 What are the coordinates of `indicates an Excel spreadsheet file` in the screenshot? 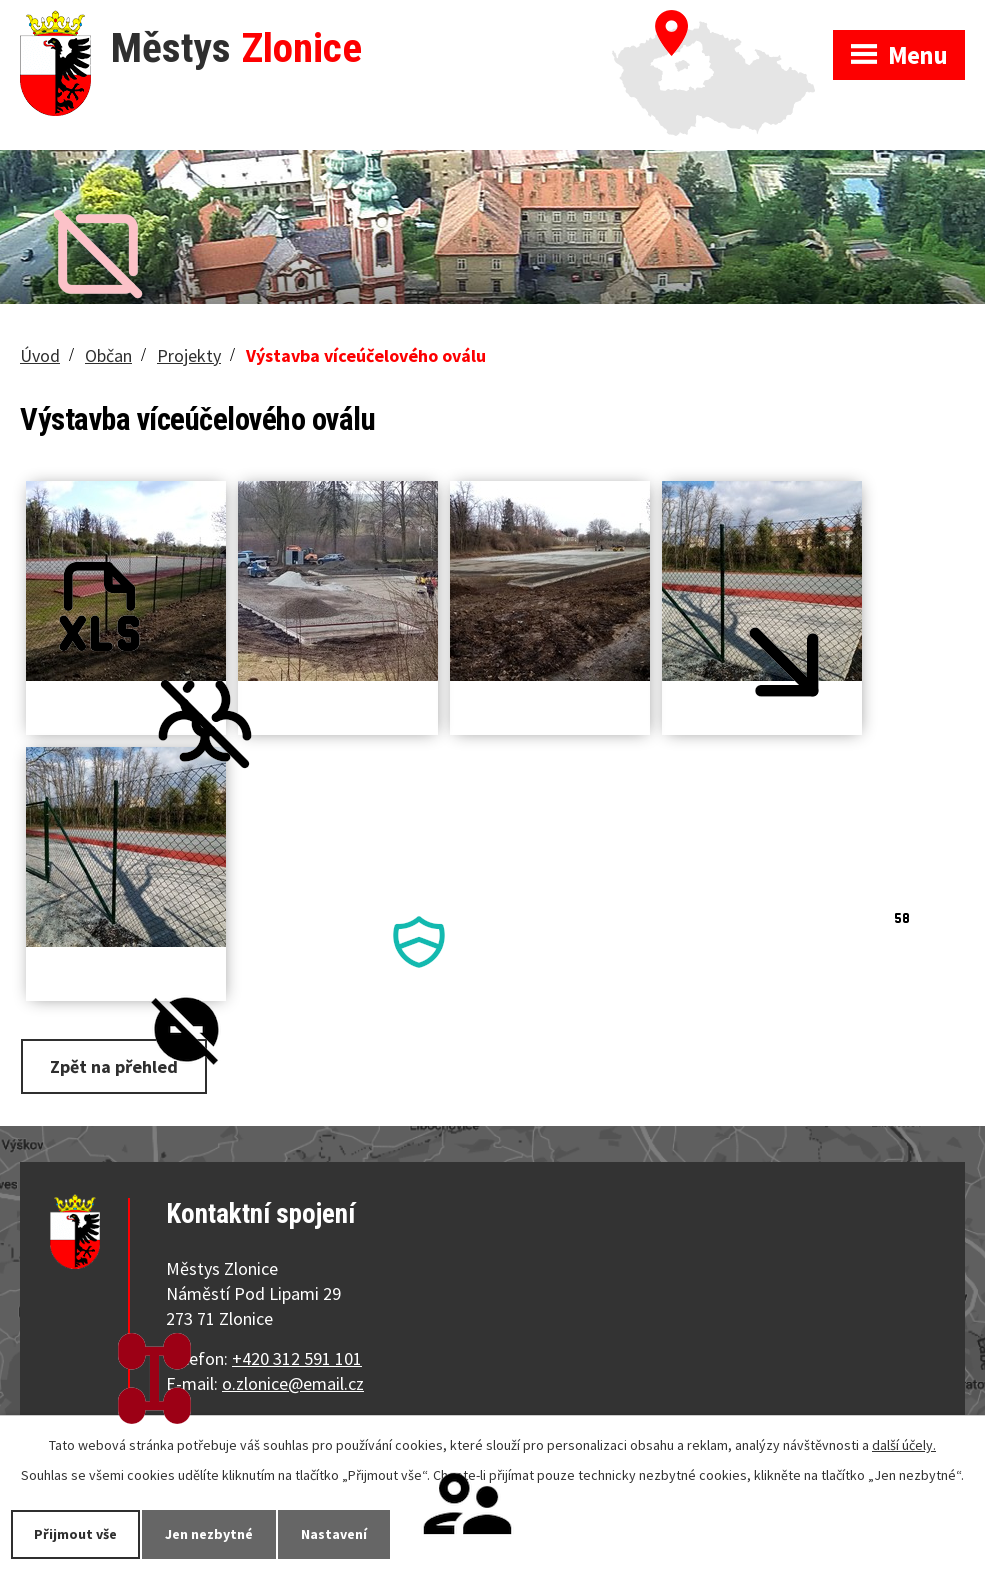 It's located at (99, 606).